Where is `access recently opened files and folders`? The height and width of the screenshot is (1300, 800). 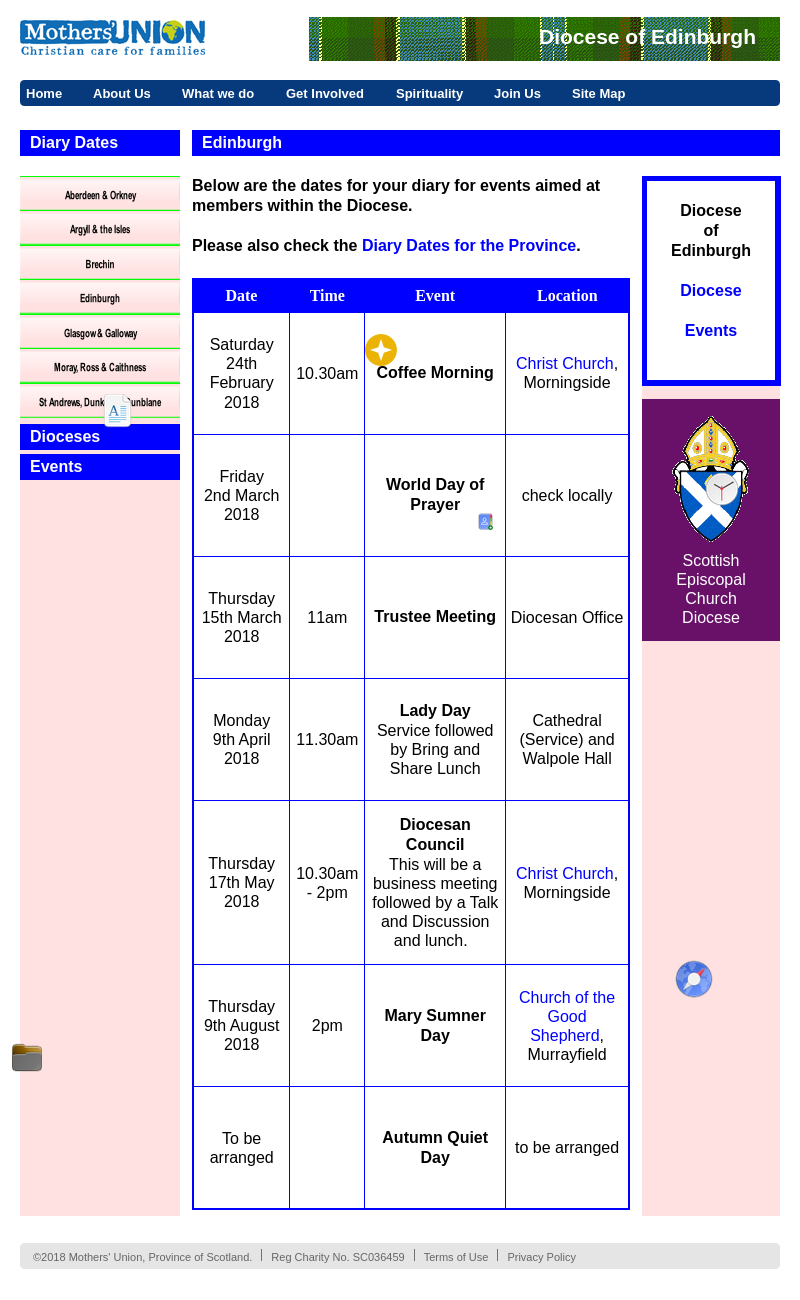 access recently opened files and folders is located at coordinates (722, 489).